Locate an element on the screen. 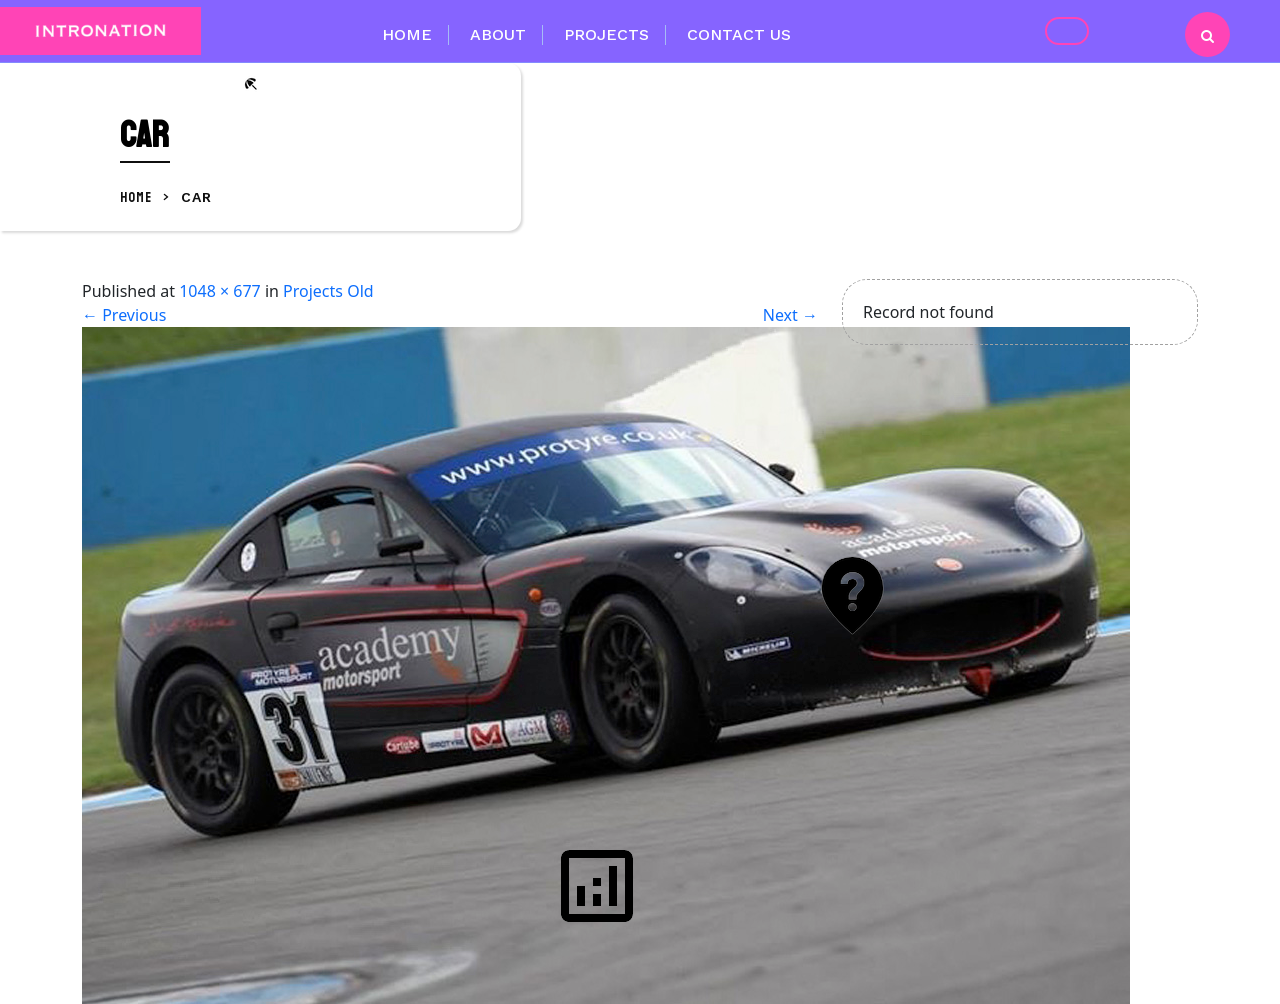  indicates an unknown or unidentified location is located at coordinates (852, 595).